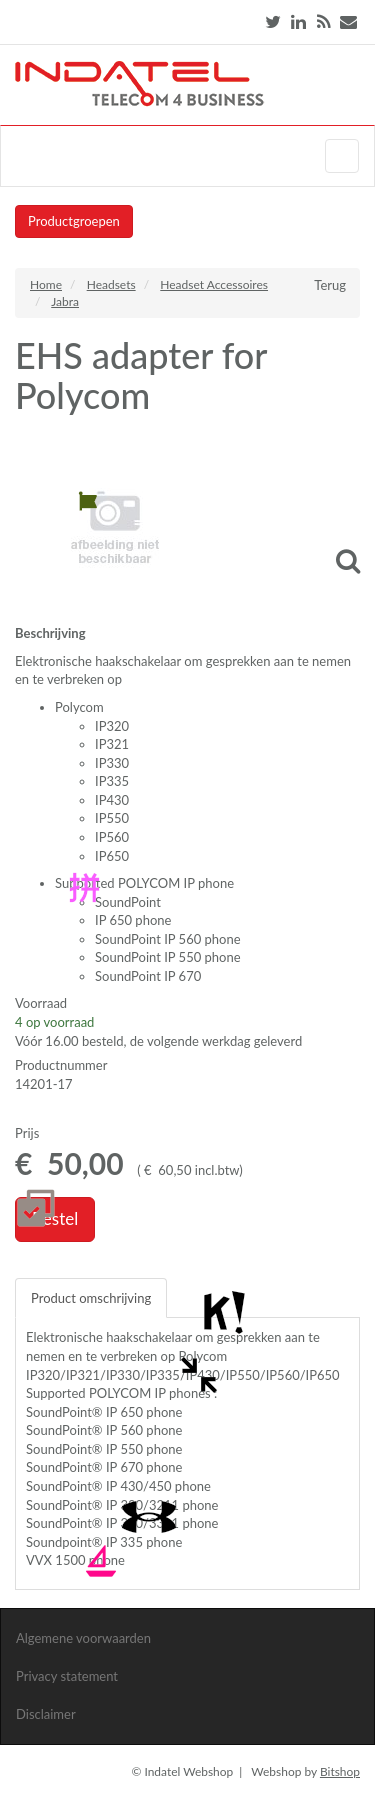 Image resolution: width=375 pixels, height=1810 pixels. Describe the element at coordinates (88, 501) in the screenshot. I see `font awesome brand logo` at that location.